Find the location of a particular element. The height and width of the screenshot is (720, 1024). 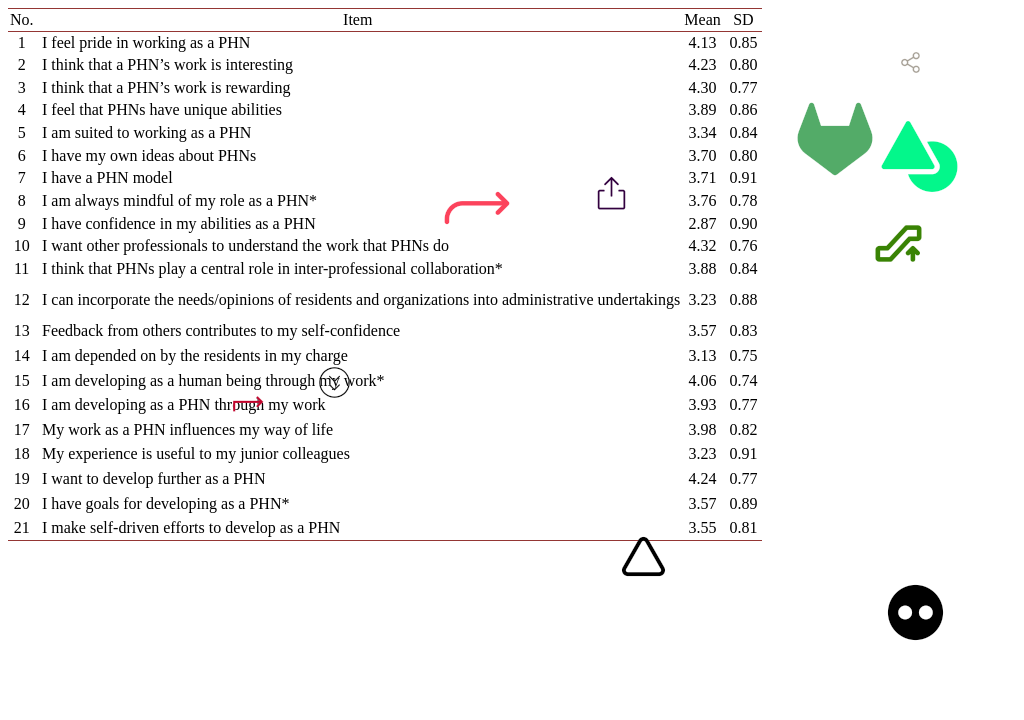

share content to other apps or platforms is located at coordinates (911, 62).